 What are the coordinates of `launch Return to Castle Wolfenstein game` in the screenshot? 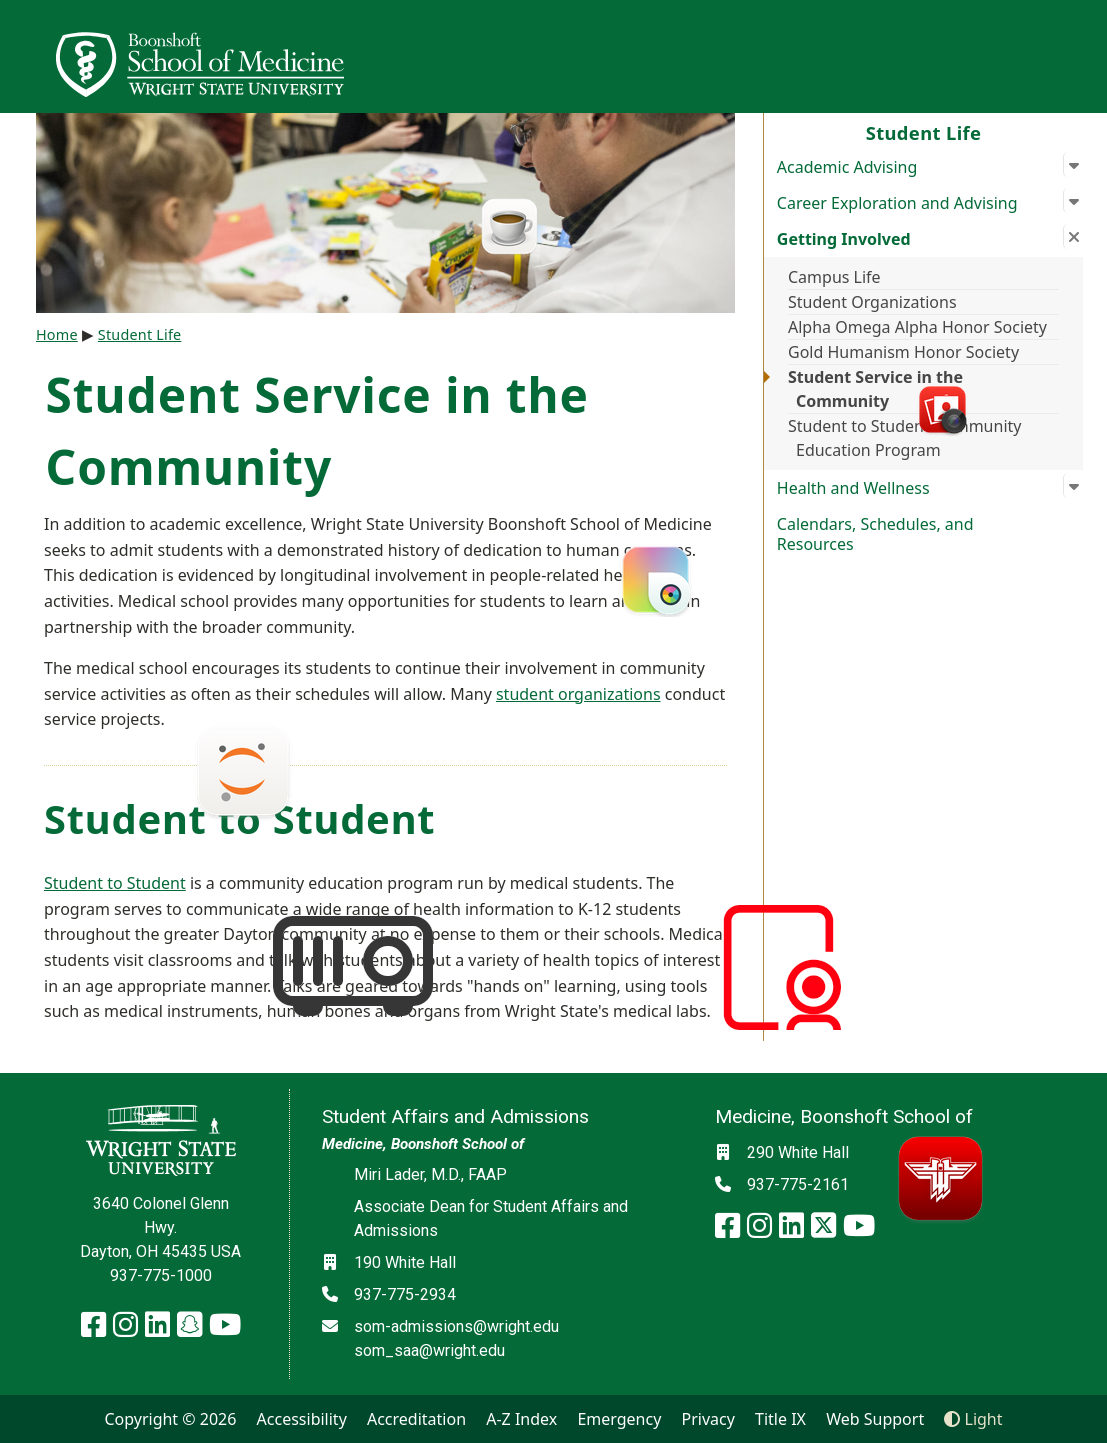 It's located at (940, 1178).